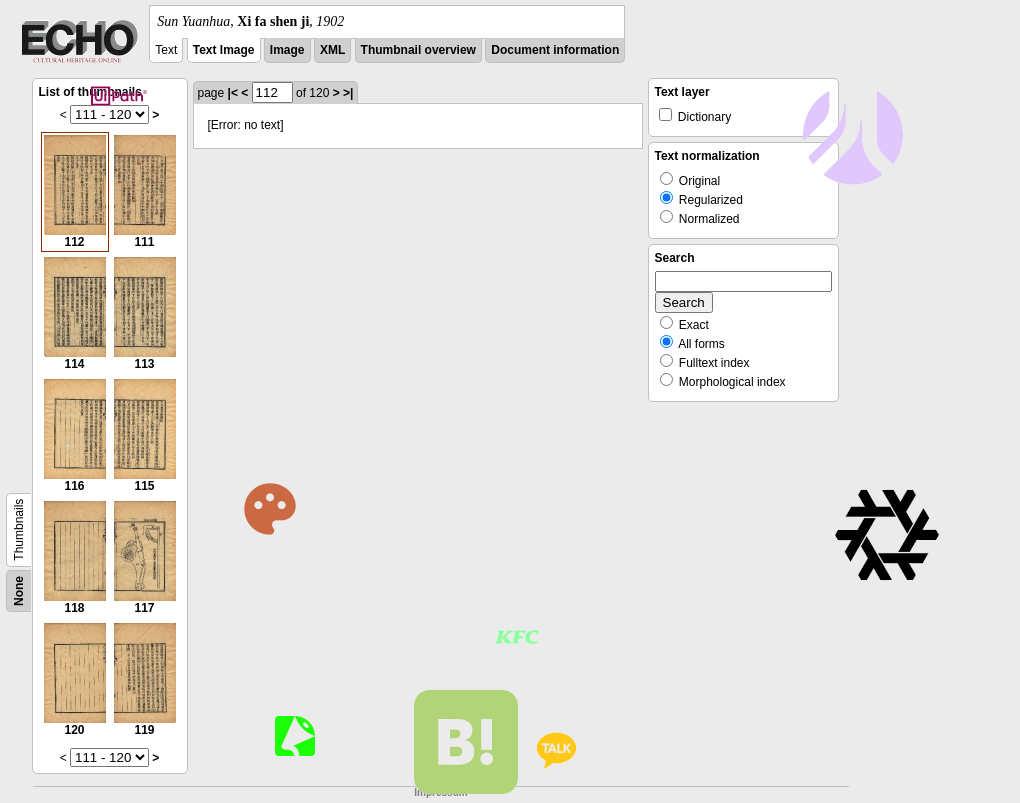  I want to click on open hatena bookmark app, so click(466, 742).